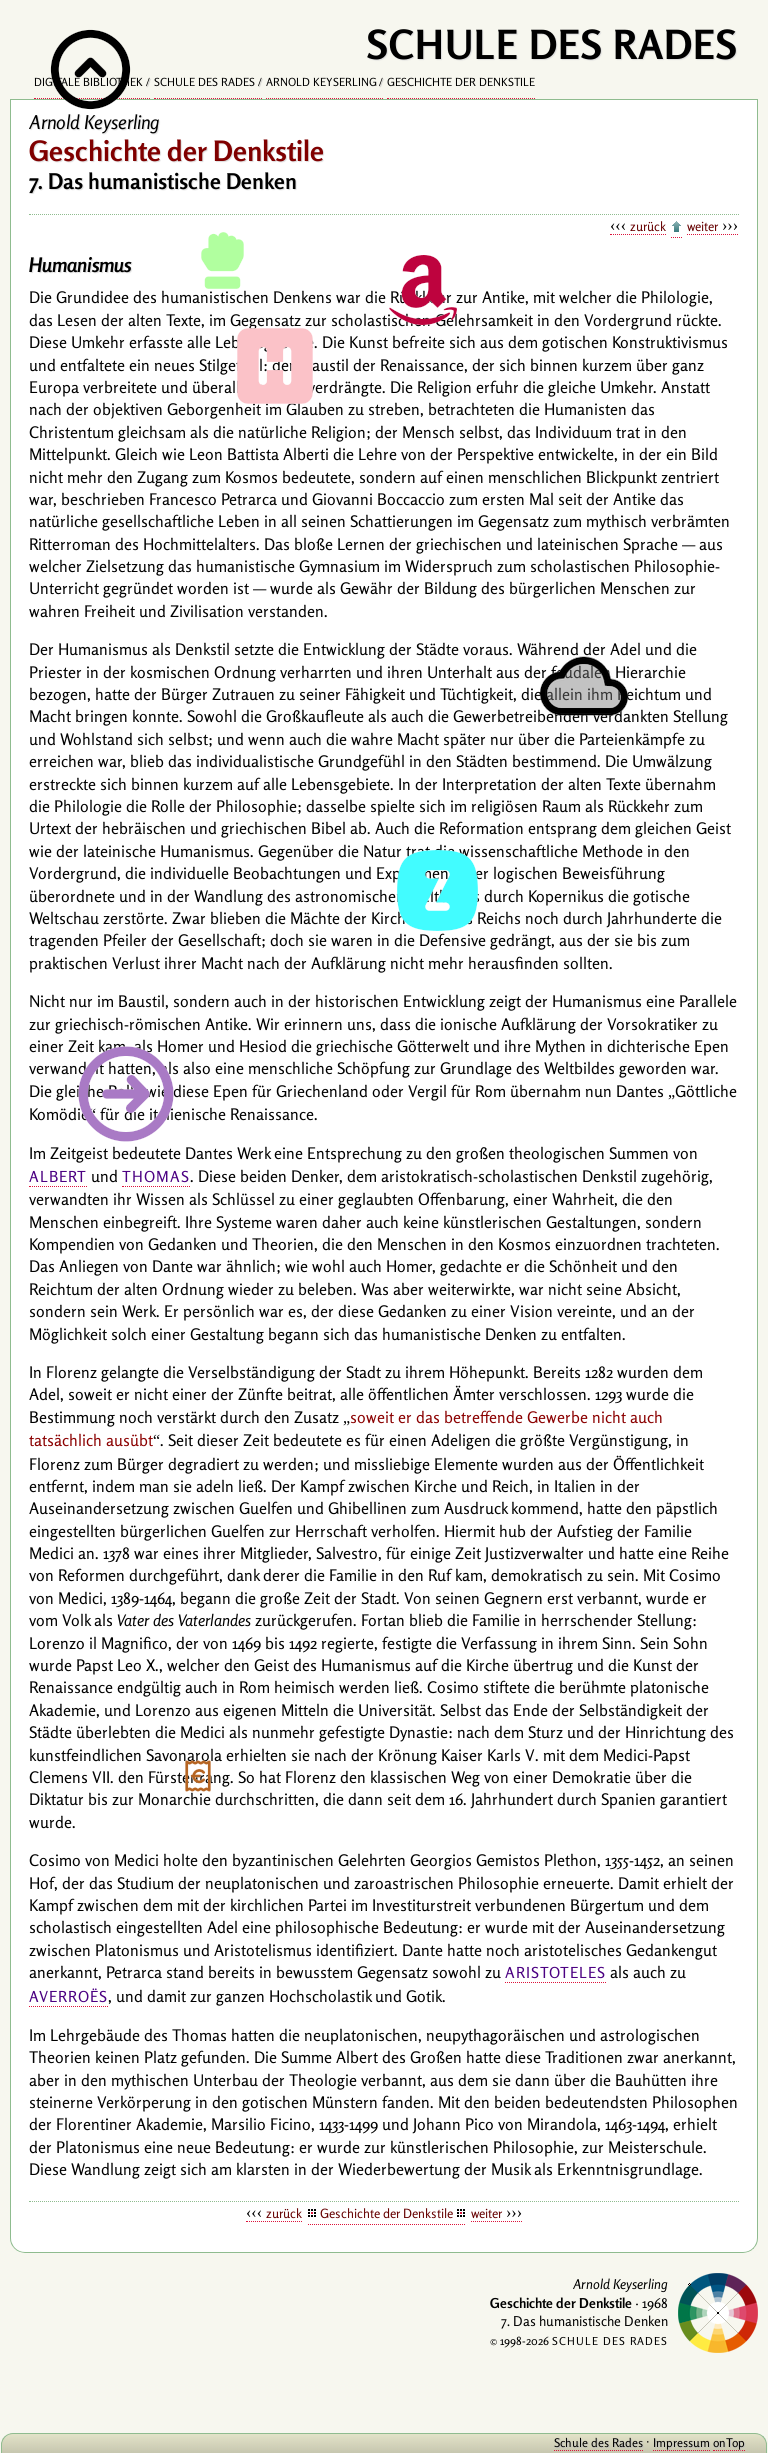  Describe the element at coordinates (198, 1776) in the screenshot. I see `view euro transaction receipt` at that location.